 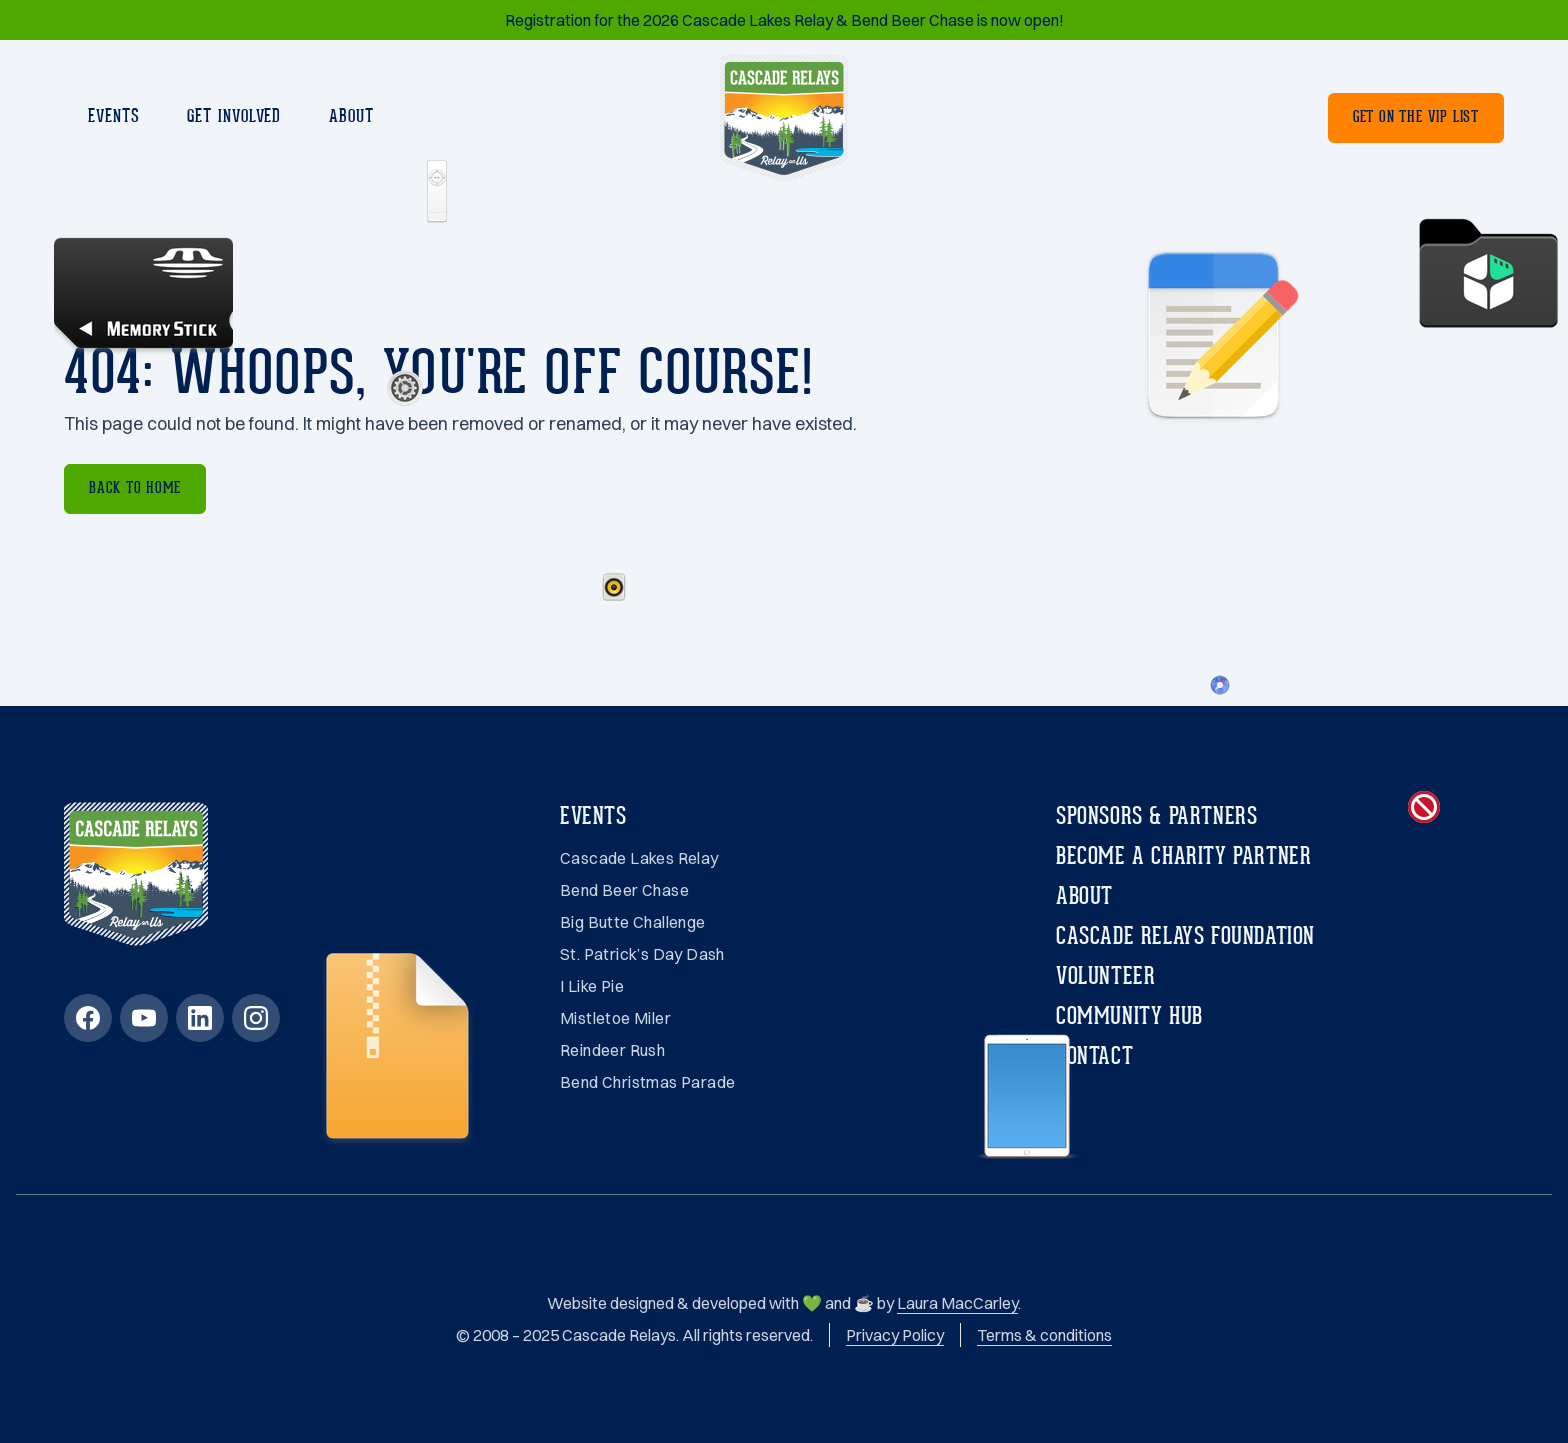 I want to click on open rhythmbox music player, so click(x=614, y=587).